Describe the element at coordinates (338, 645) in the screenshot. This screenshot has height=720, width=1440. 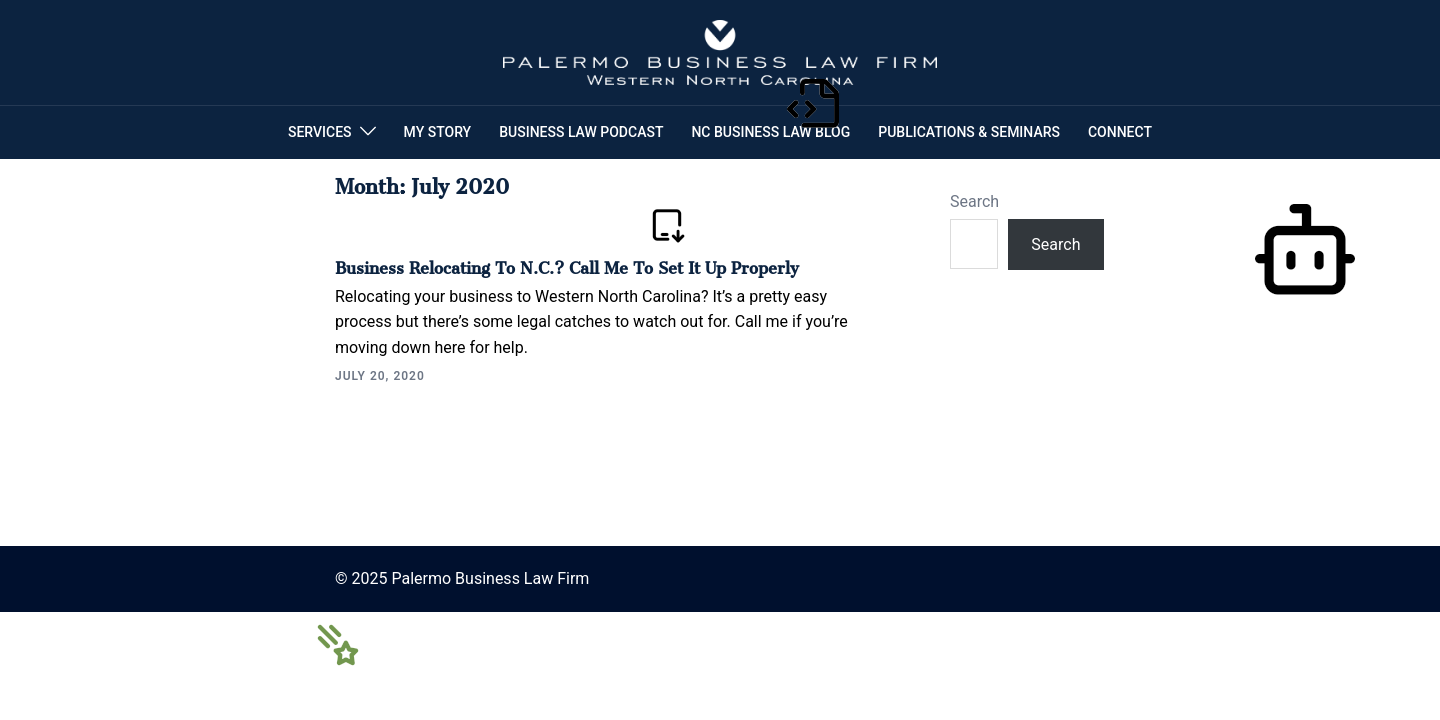
I see `indicates a trending or rising item` at that location.